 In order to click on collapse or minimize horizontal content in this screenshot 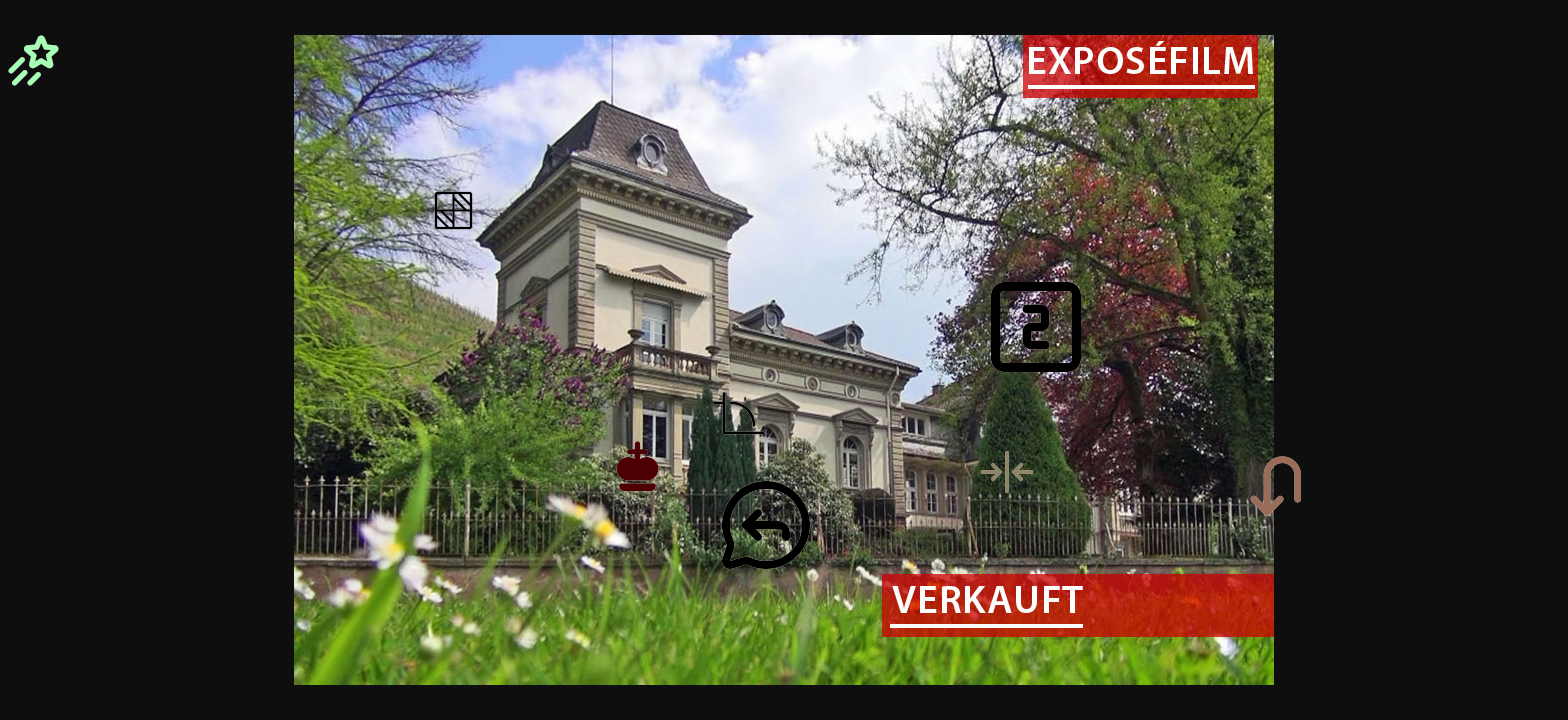, I will do `click(1007, 472)`.